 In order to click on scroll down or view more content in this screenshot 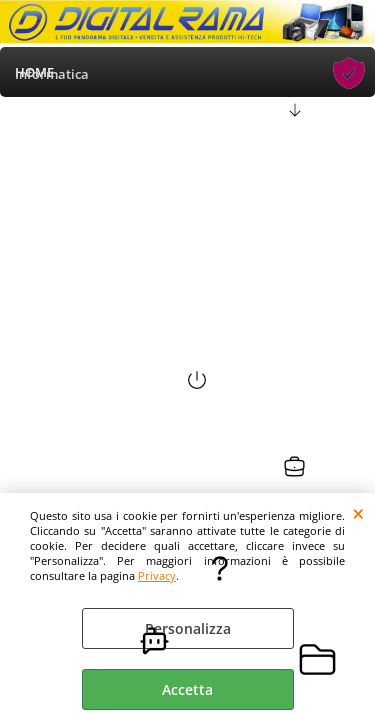, I will do `click(295, 110)`.